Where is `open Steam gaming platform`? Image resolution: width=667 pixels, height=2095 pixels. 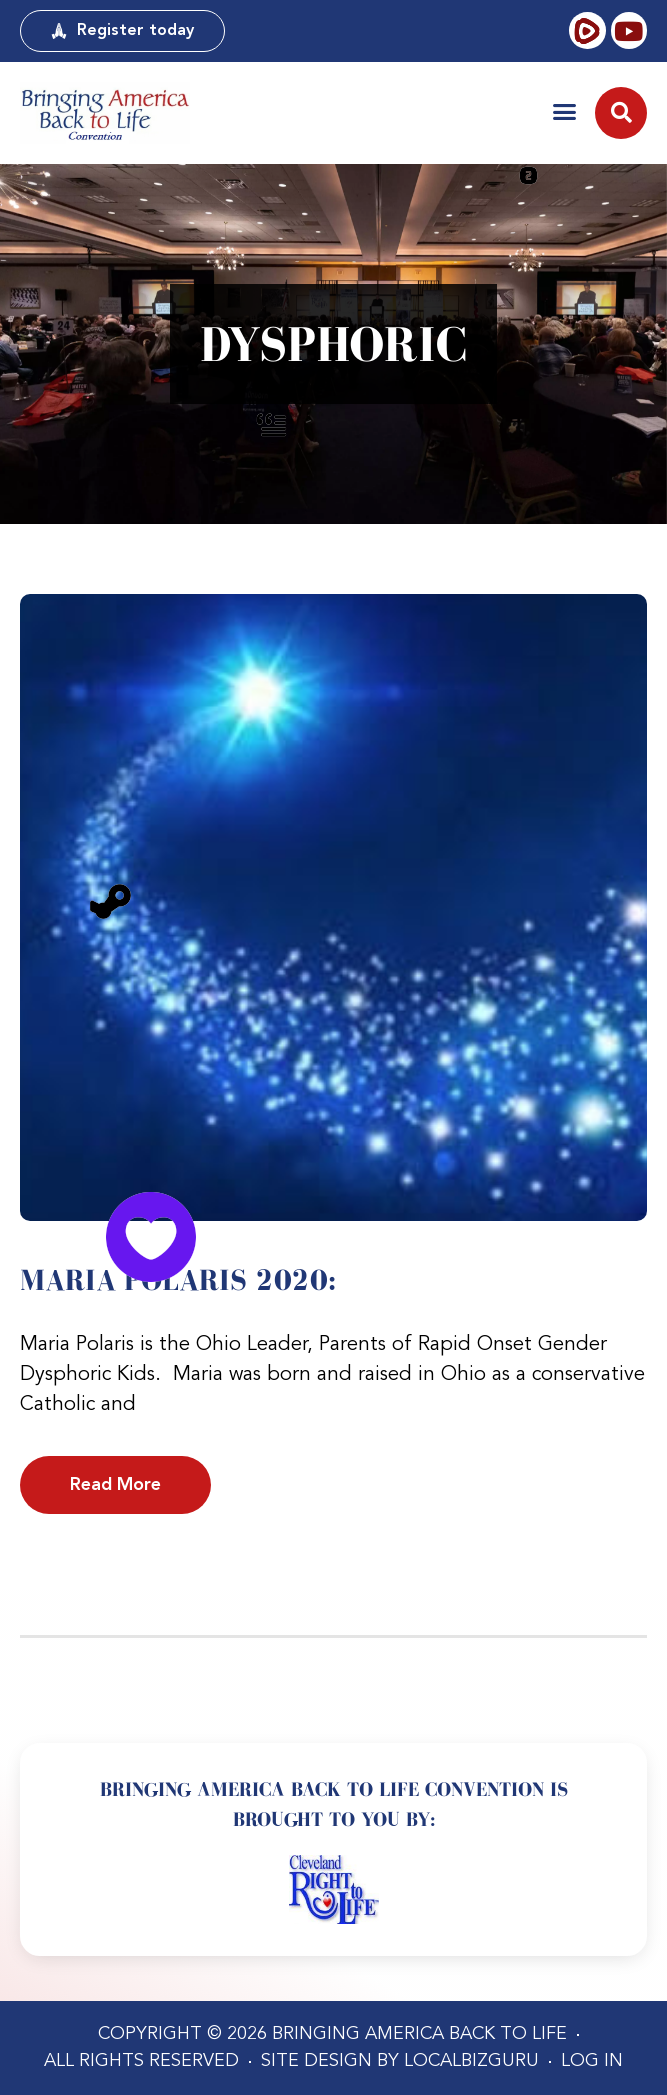
open Steam gaming platform is located at coordinates (110, 900).